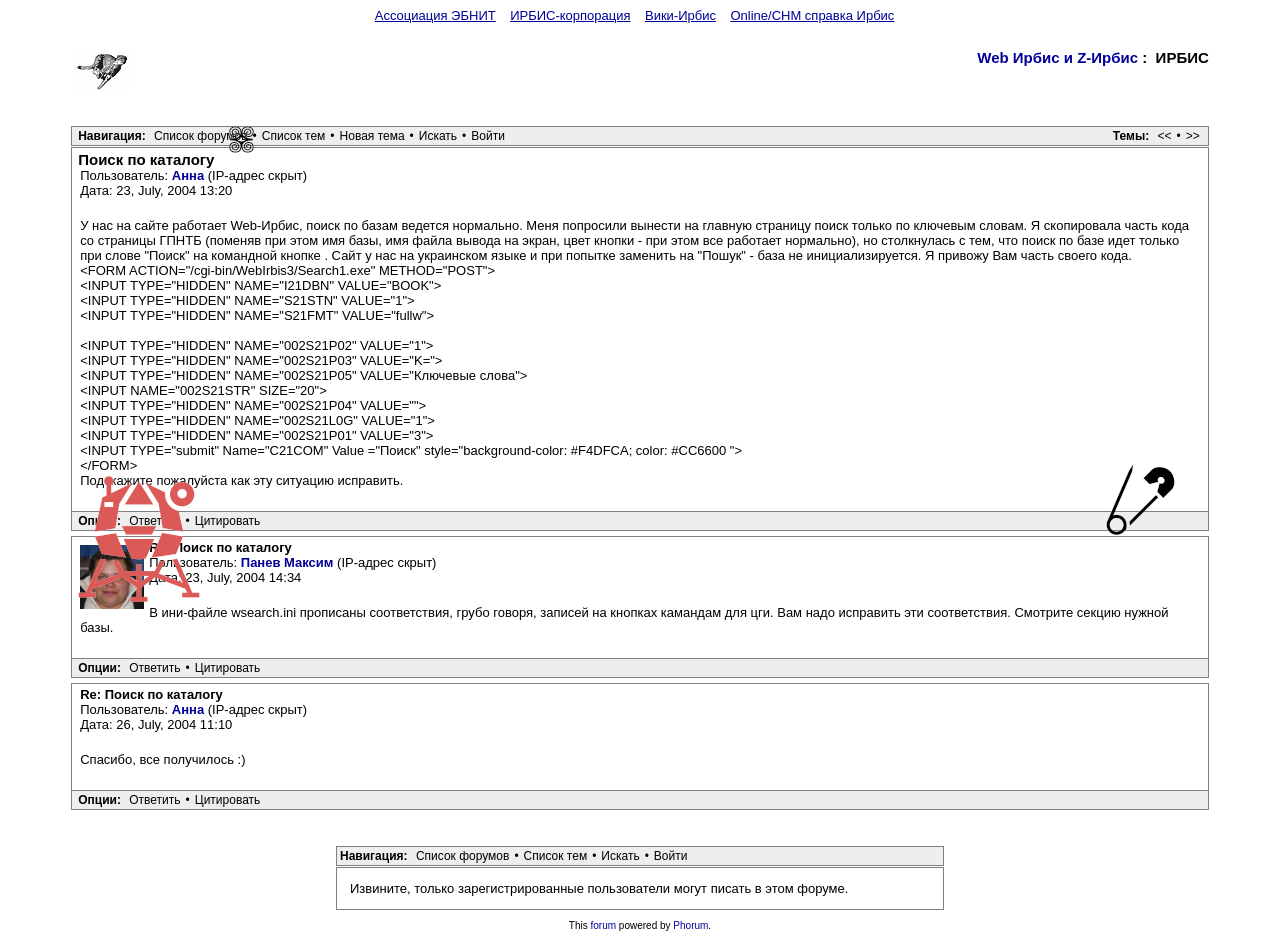 The image size is (1280, 939). What do you see at coordinates (139, 539) in the screenshot?
I see `access space exploration game content` at bounding box center [139, 539].